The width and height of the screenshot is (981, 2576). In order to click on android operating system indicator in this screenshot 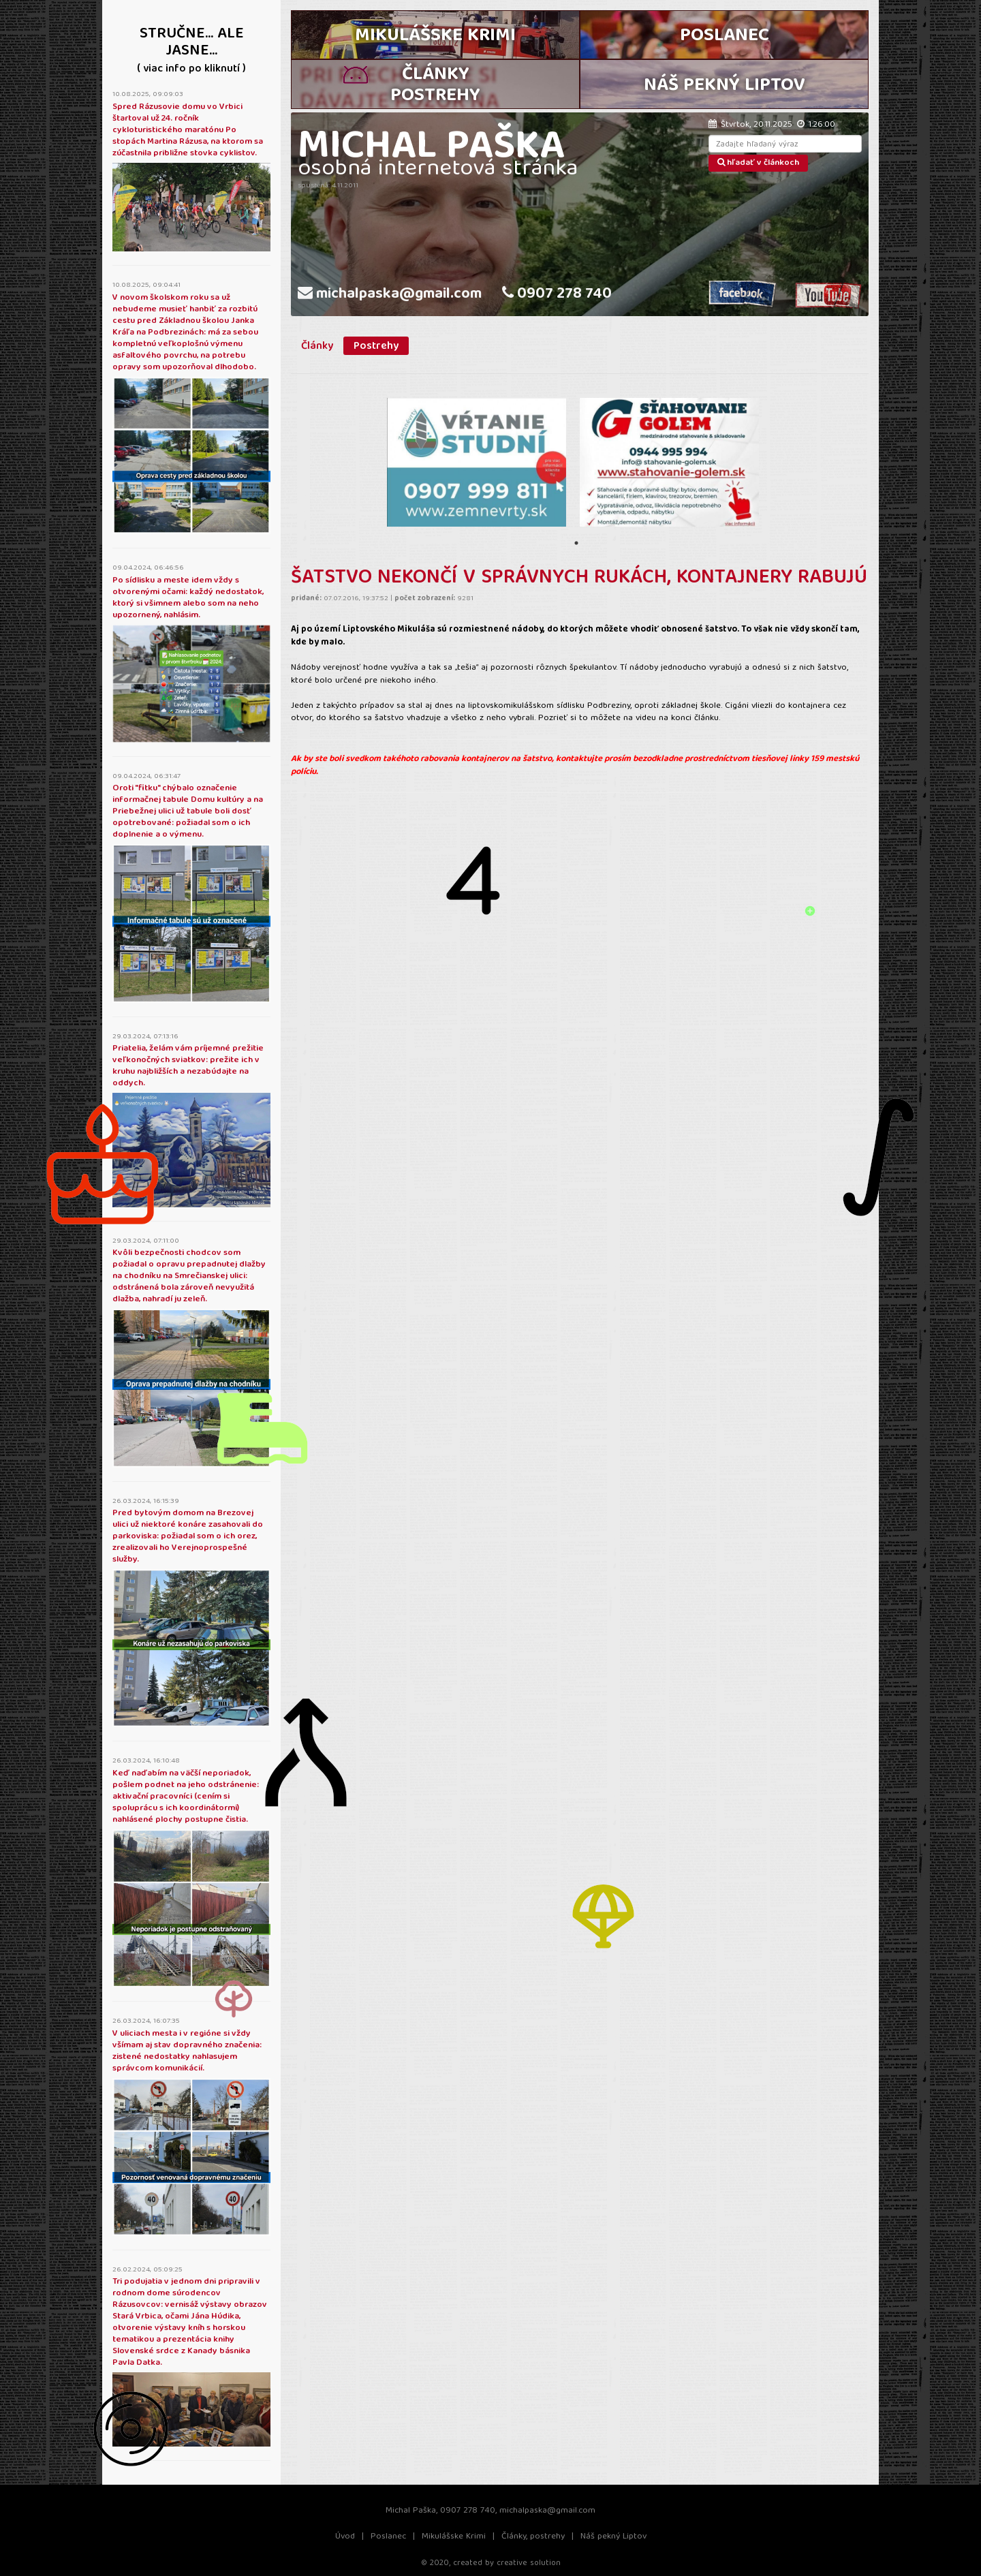, I will do `click(356, 76)`.